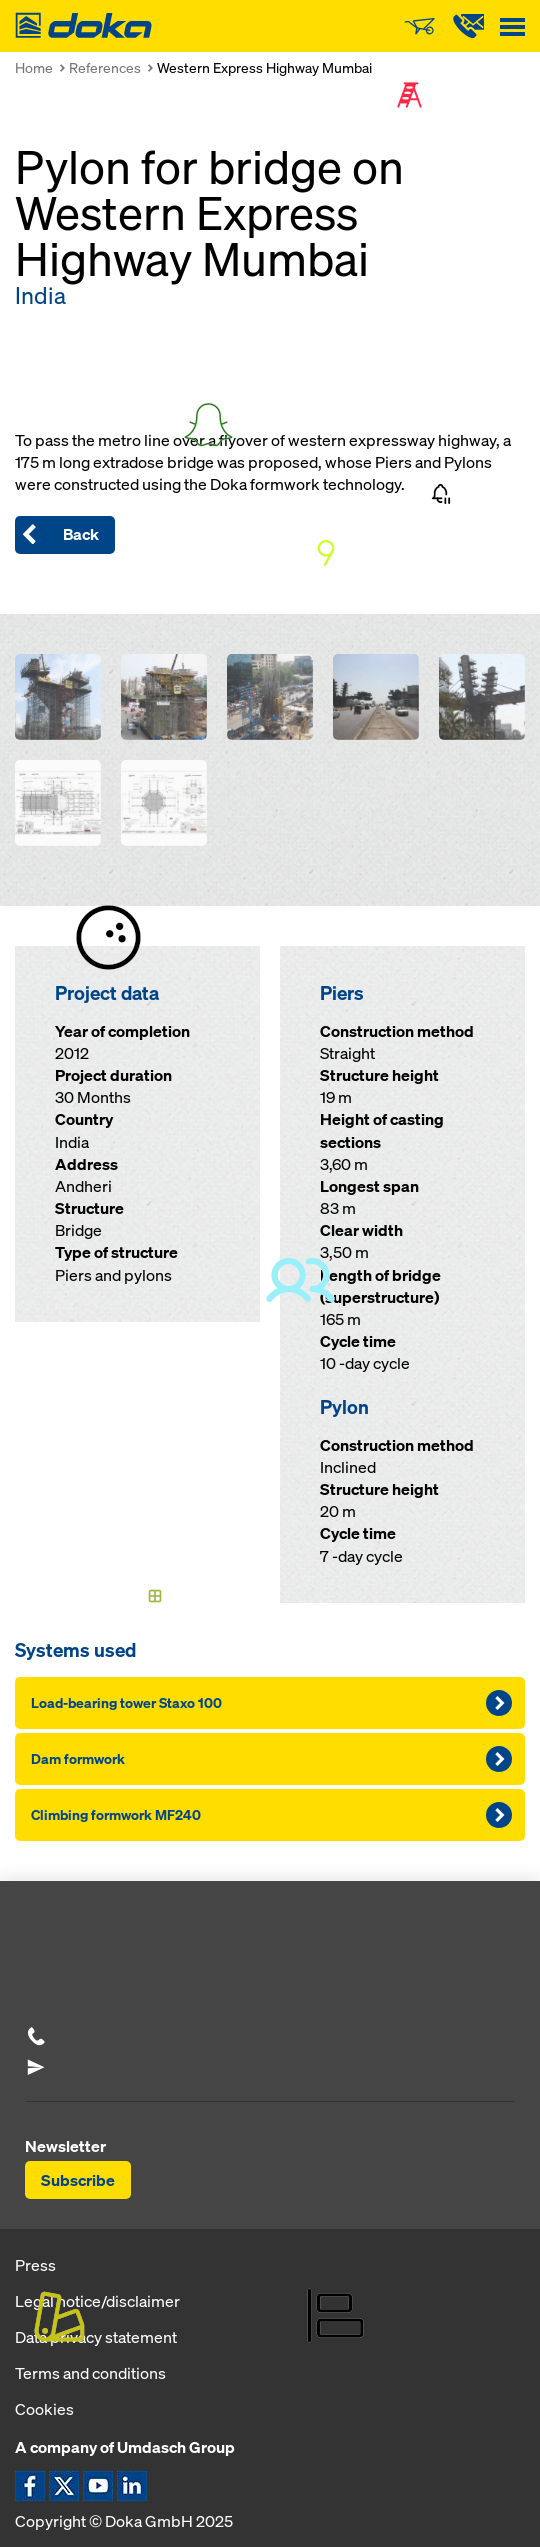 The height and width of the screenshot is (2547, 540). I want to click on align text to the left margin, so click(334, 2315).